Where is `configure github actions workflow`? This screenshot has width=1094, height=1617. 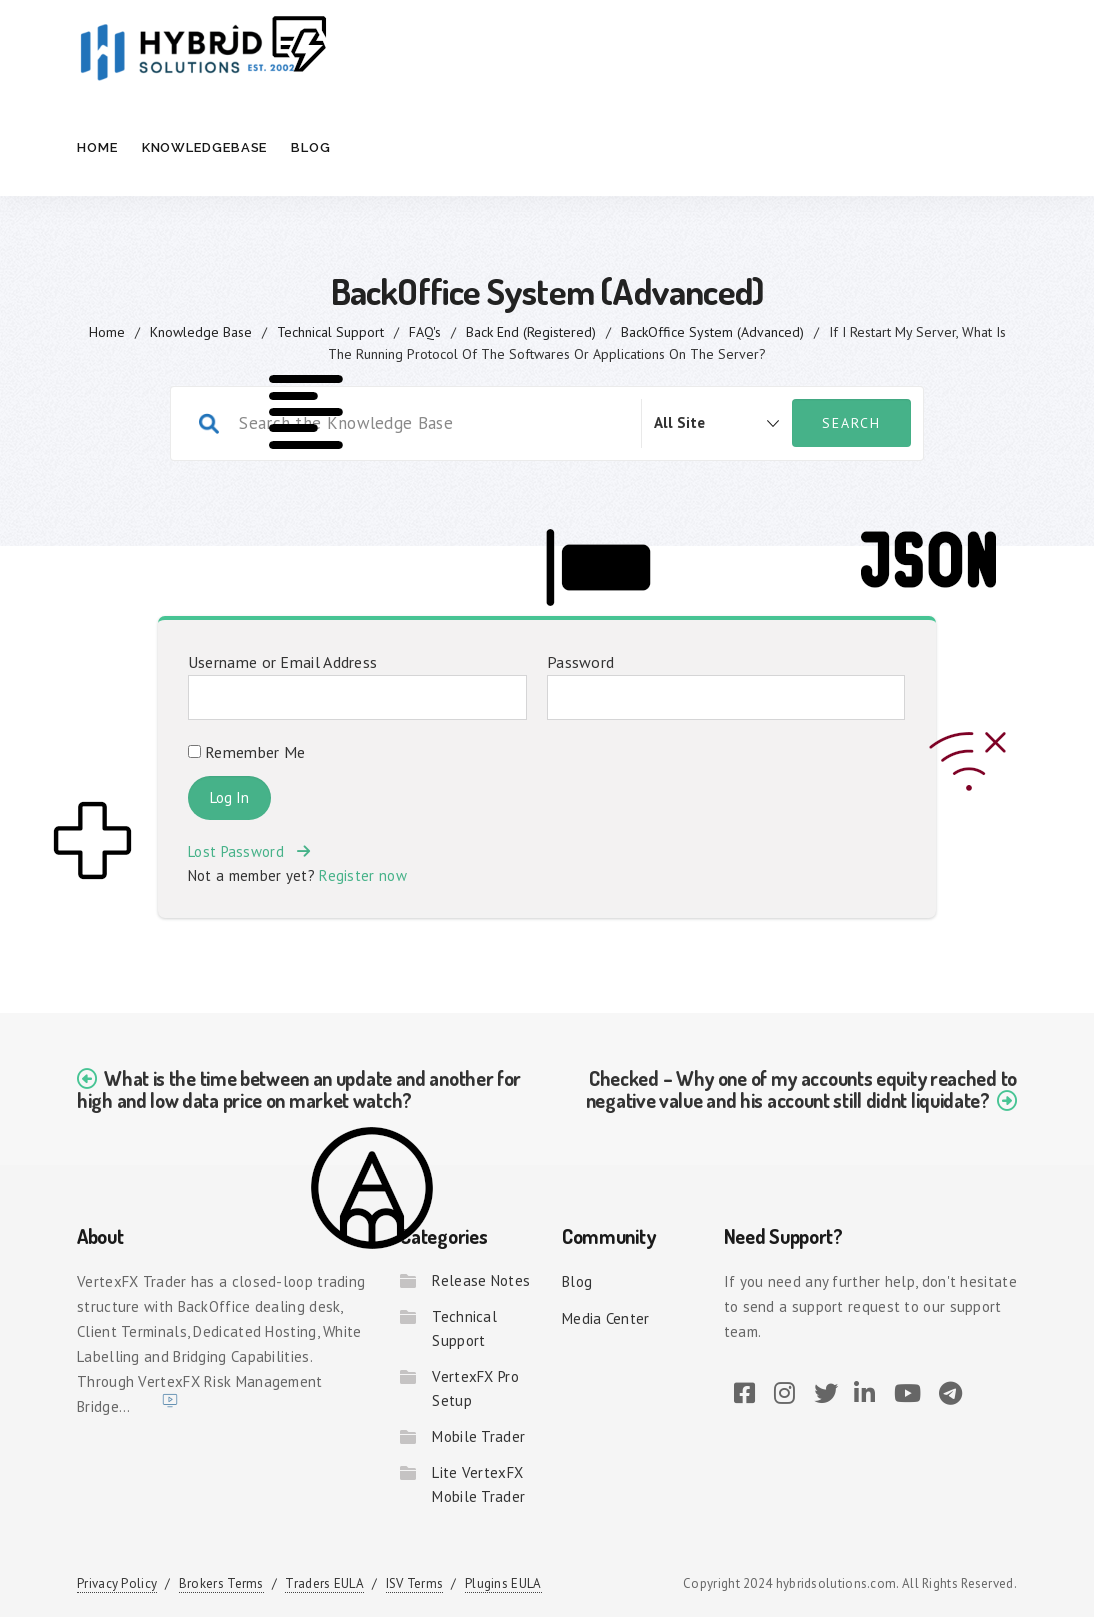
configure github actions workflow is located at coordinates (297, 45).